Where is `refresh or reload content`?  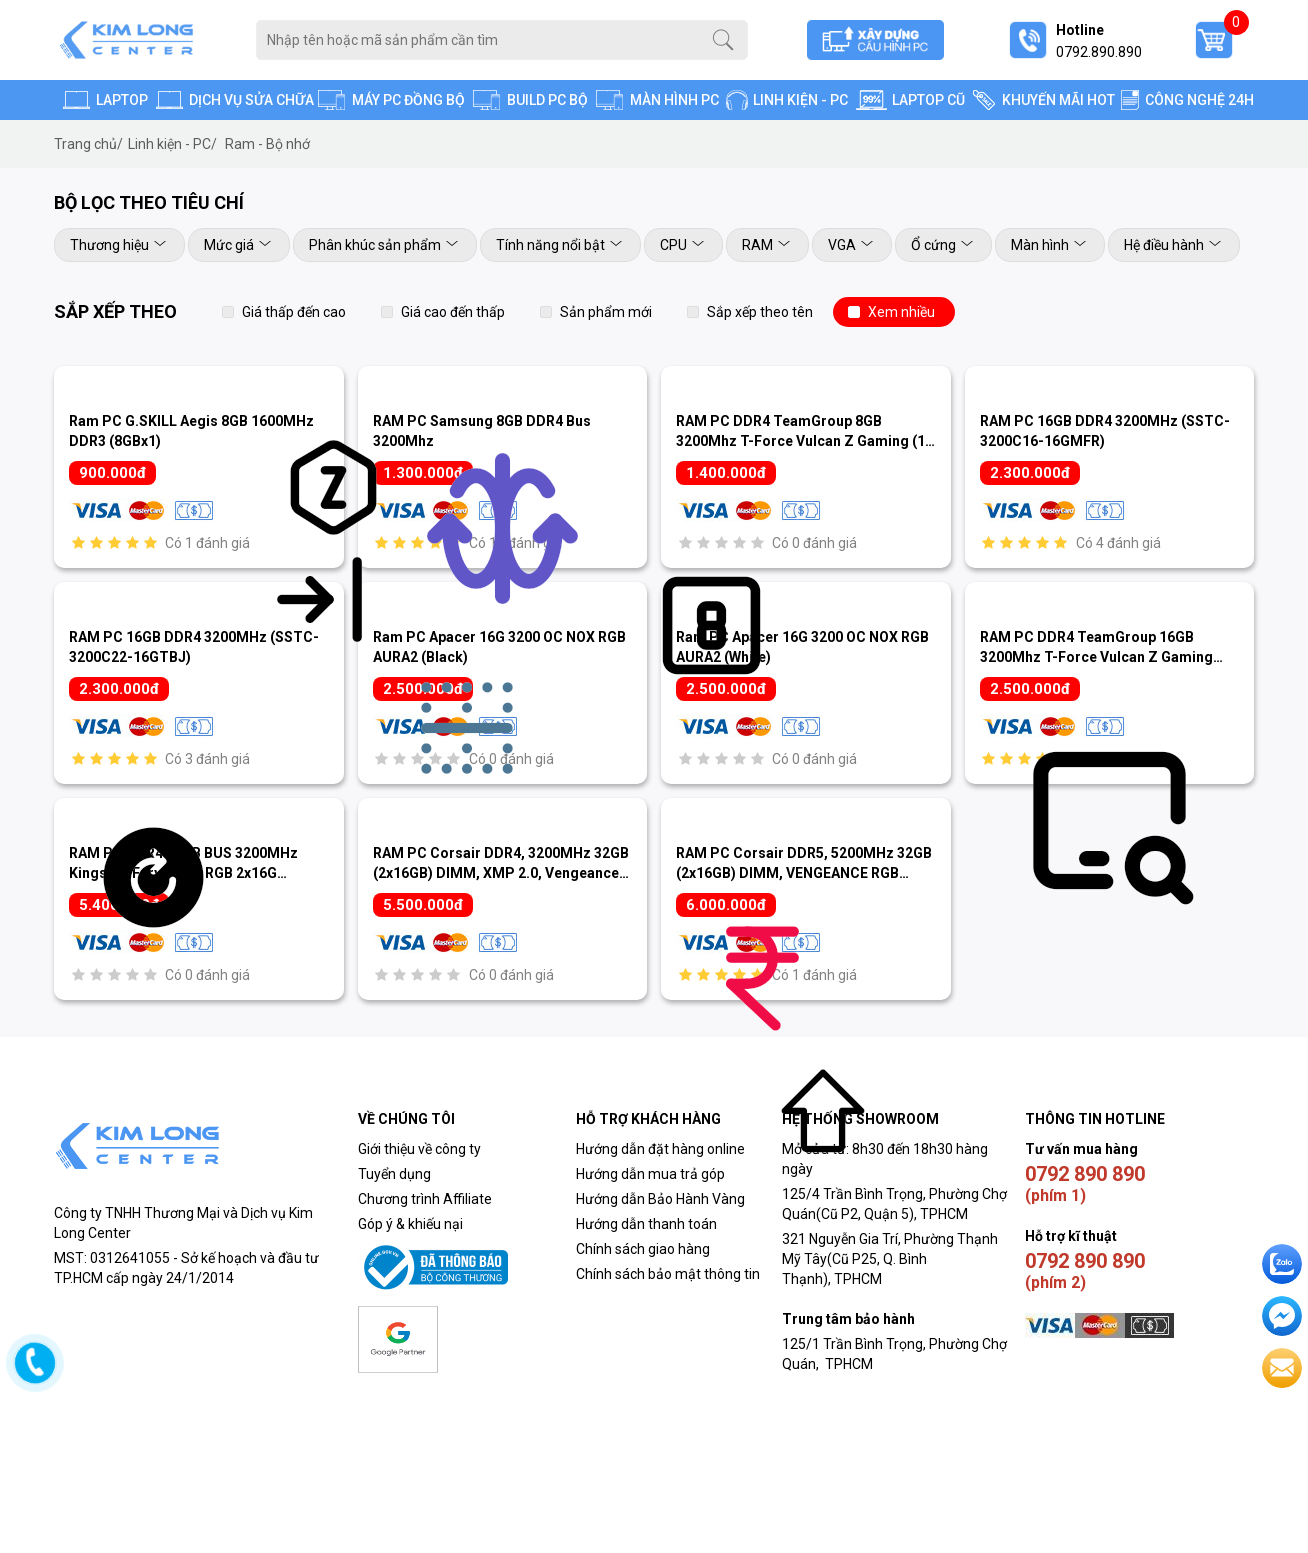
refresh or reload content is located at coordinates (153, 877).